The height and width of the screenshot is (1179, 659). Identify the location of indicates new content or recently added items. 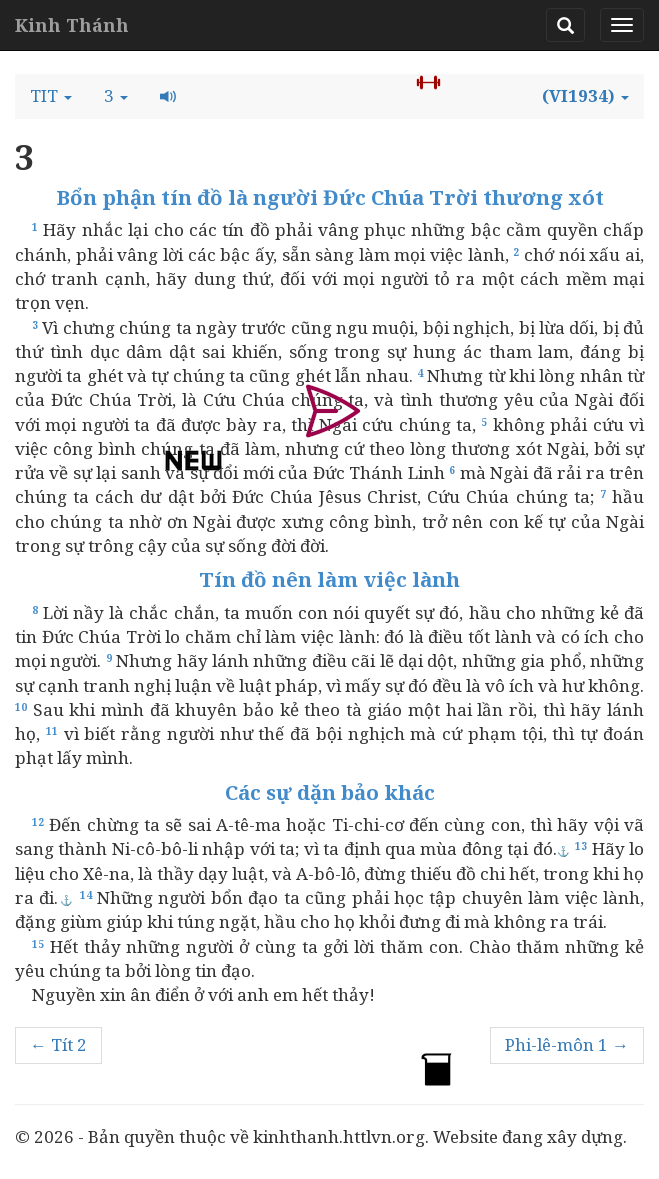
(193, 460).